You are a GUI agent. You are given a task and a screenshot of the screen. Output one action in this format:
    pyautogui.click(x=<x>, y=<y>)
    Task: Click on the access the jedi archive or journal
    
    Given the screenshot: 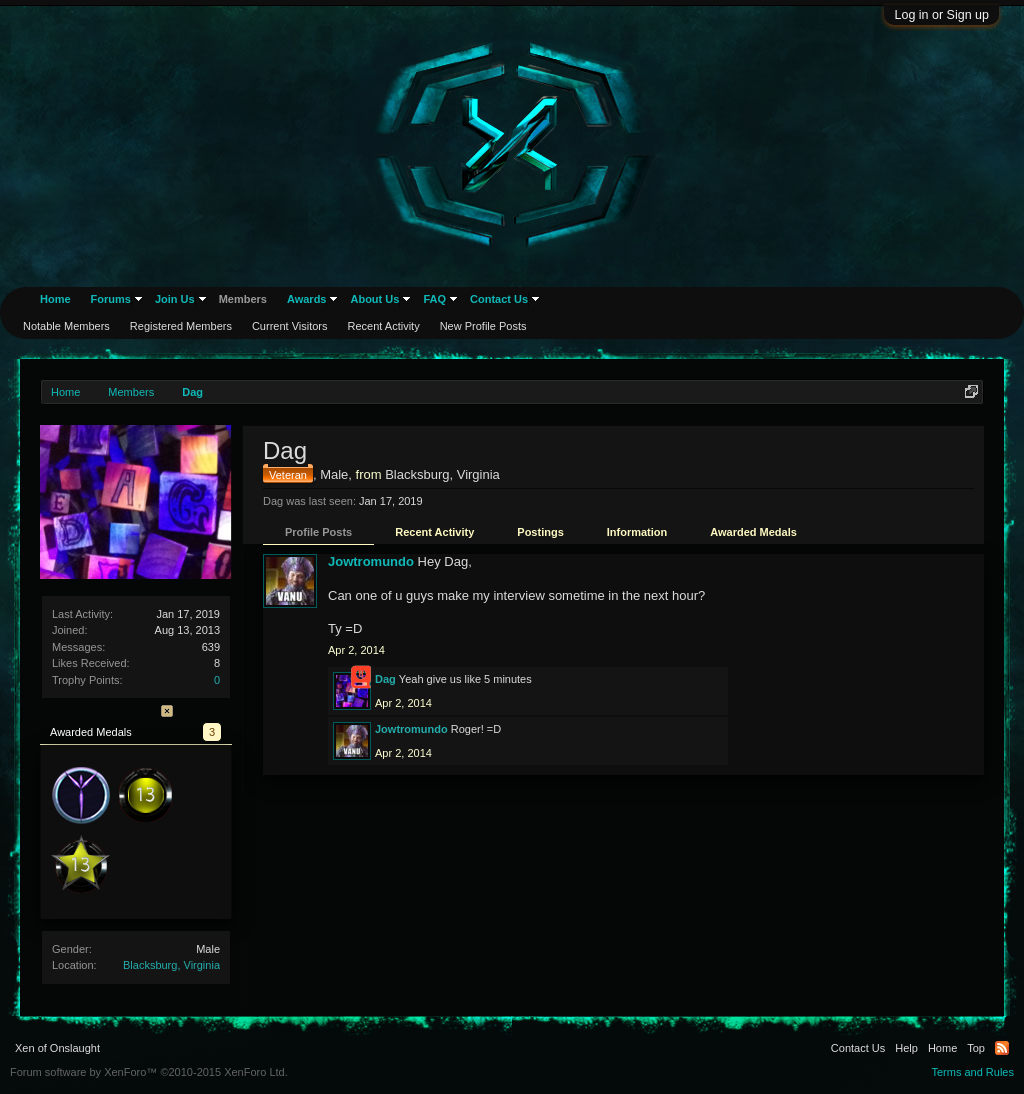 What is the action you would take?
    pyautogui.click(x=361, y=677)
    